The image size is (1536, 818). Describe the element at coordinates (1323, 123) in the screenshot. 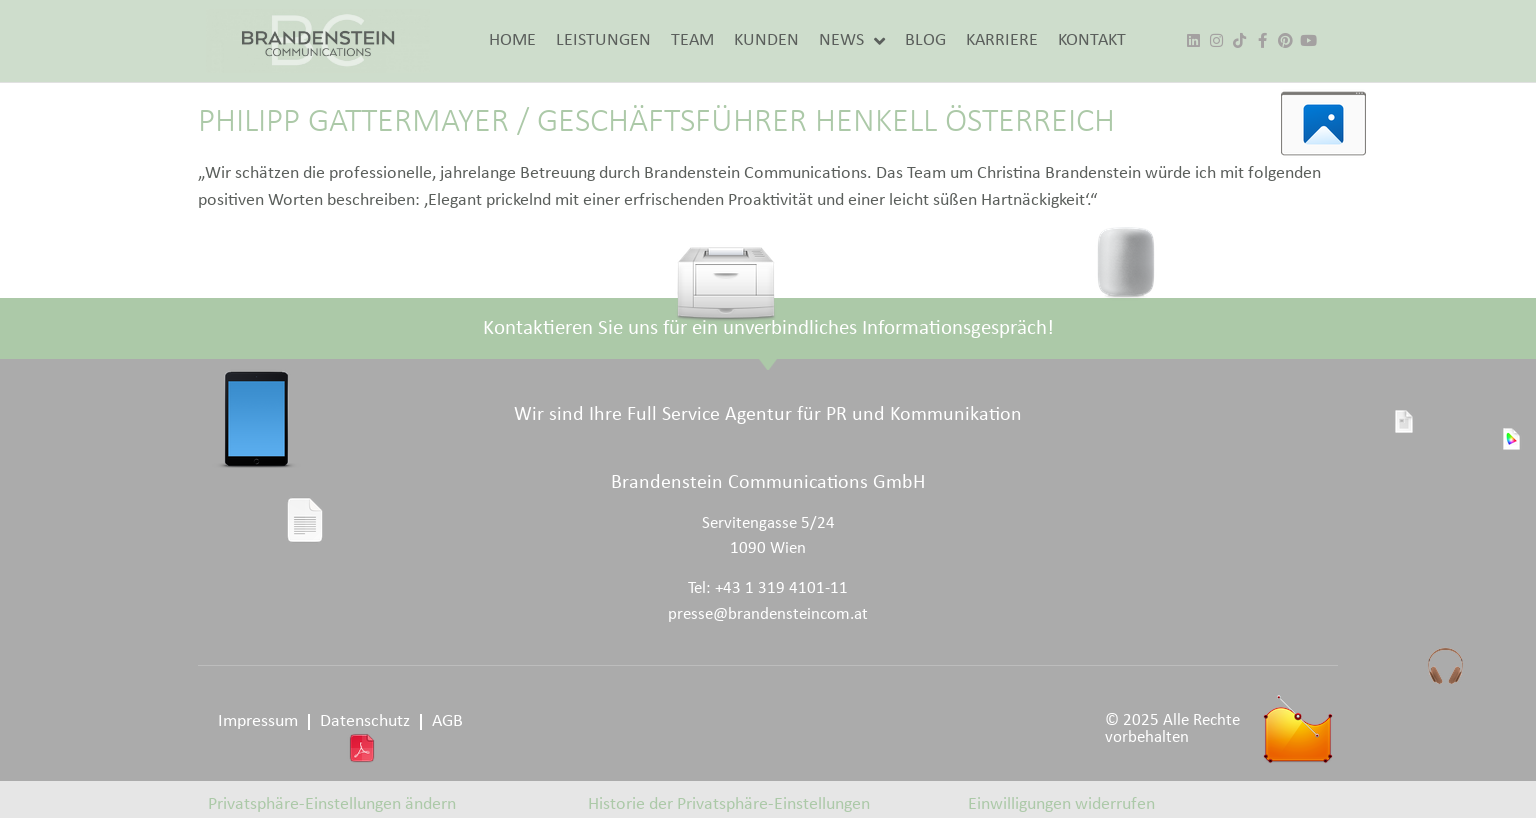

I see `open photos app` at that location.